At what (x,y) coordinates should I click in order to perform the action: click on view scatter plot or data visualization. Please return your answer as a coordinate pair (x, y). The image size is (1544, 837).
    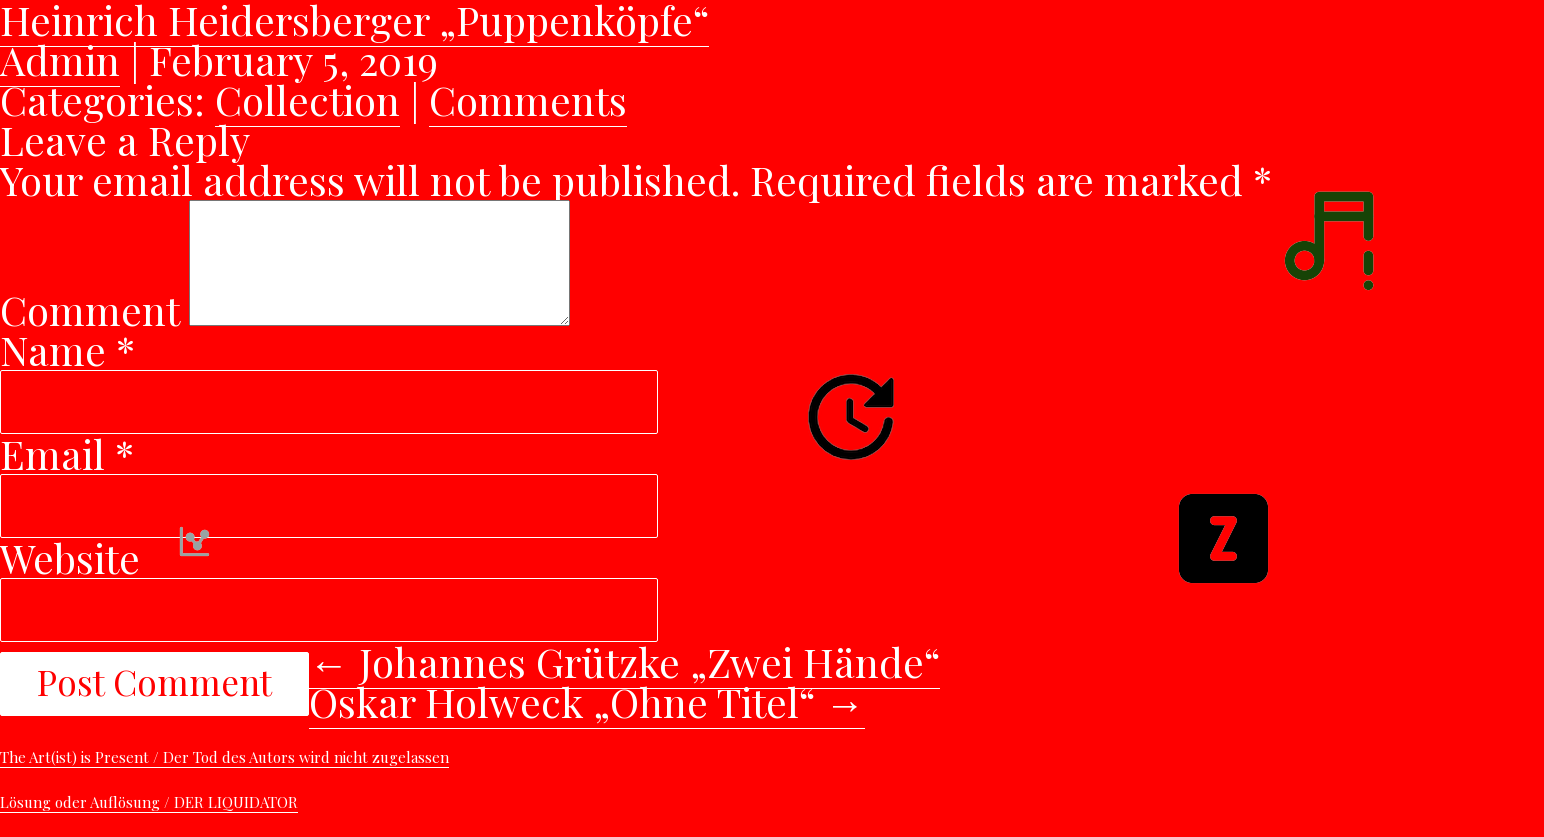
    Looking at the image, I should click on (194, 541).